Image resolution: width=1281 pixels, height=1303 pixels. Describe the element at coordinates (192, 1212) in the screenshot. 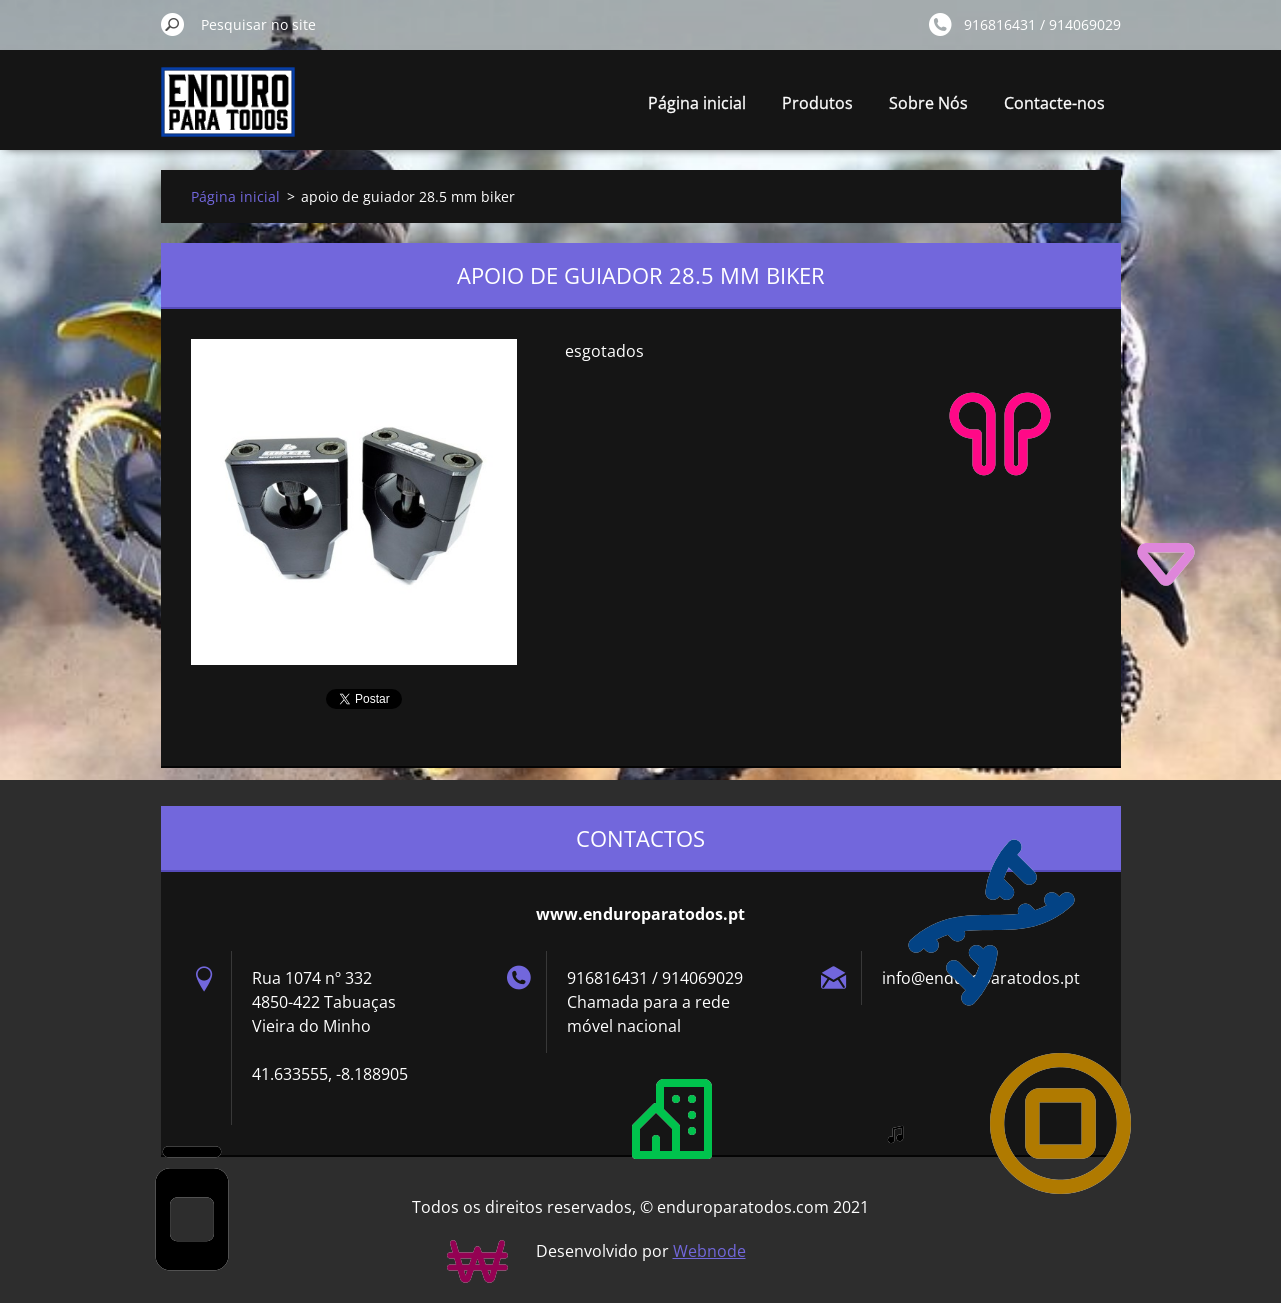

I see `store or save items in a container` at that location.